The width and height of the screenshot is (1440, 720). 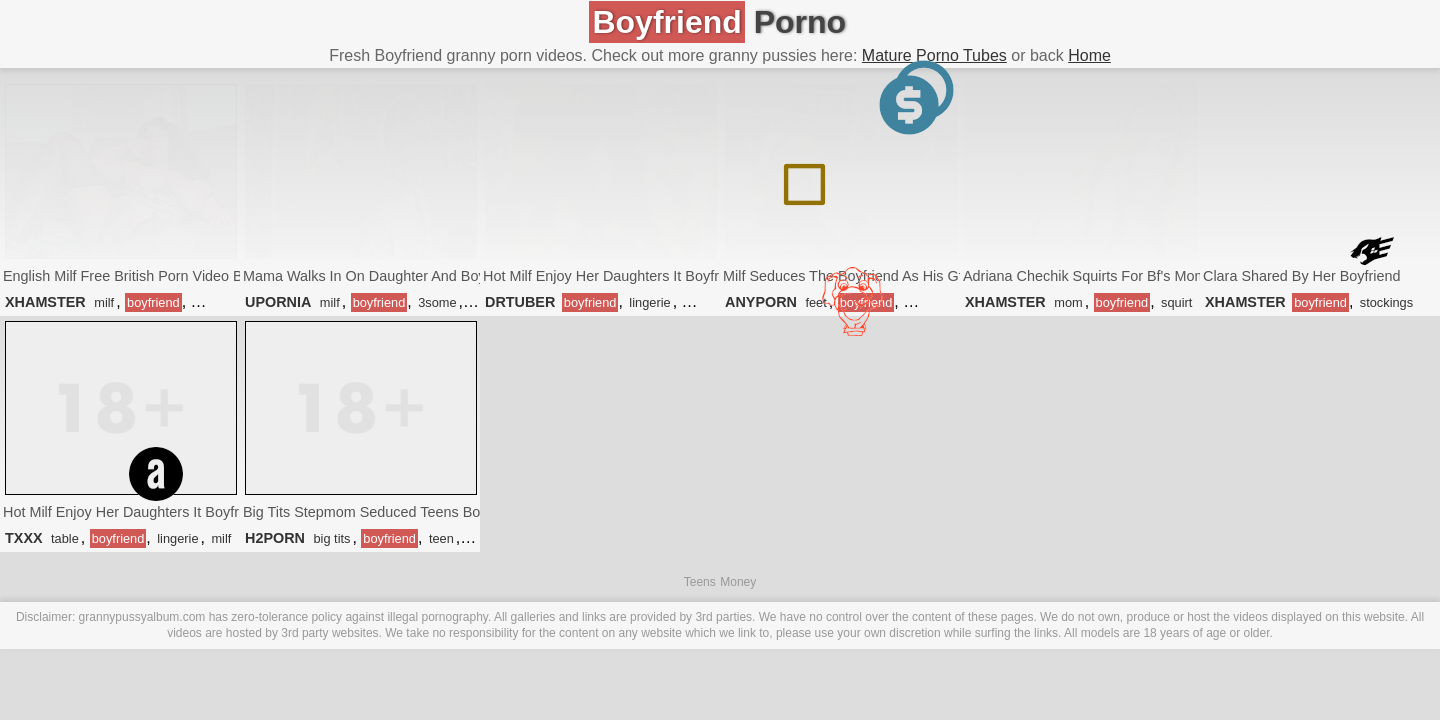 I want to click on visit alamy stock photo website, so click(x=156, y=474).